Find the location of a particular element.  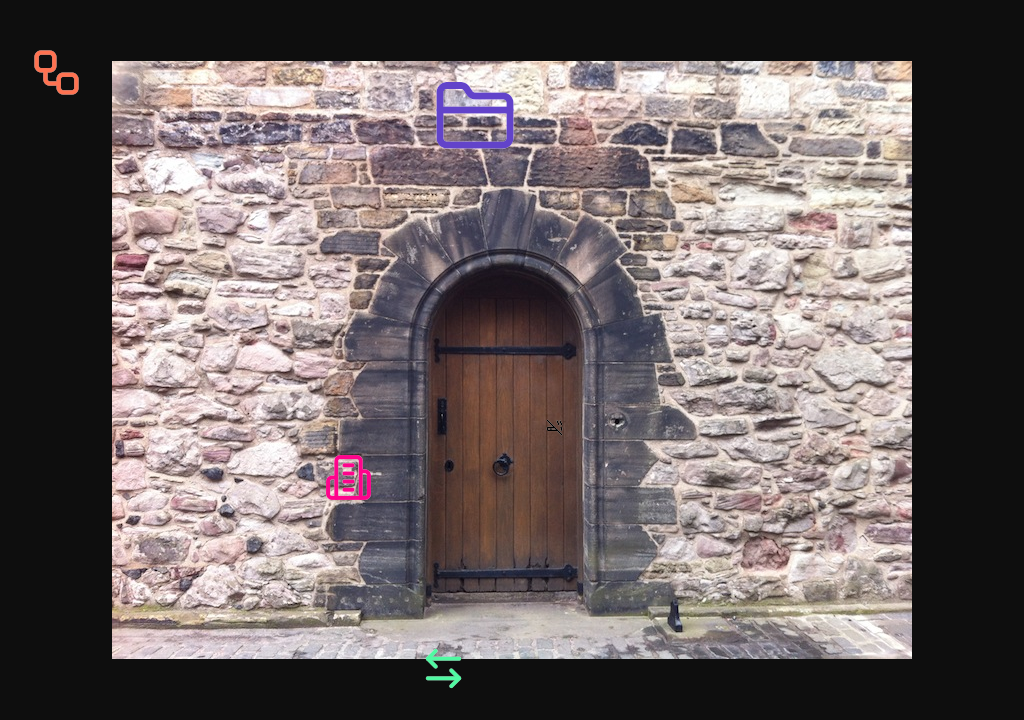

view or manage workflow automation is located at coordinates (56, 72).